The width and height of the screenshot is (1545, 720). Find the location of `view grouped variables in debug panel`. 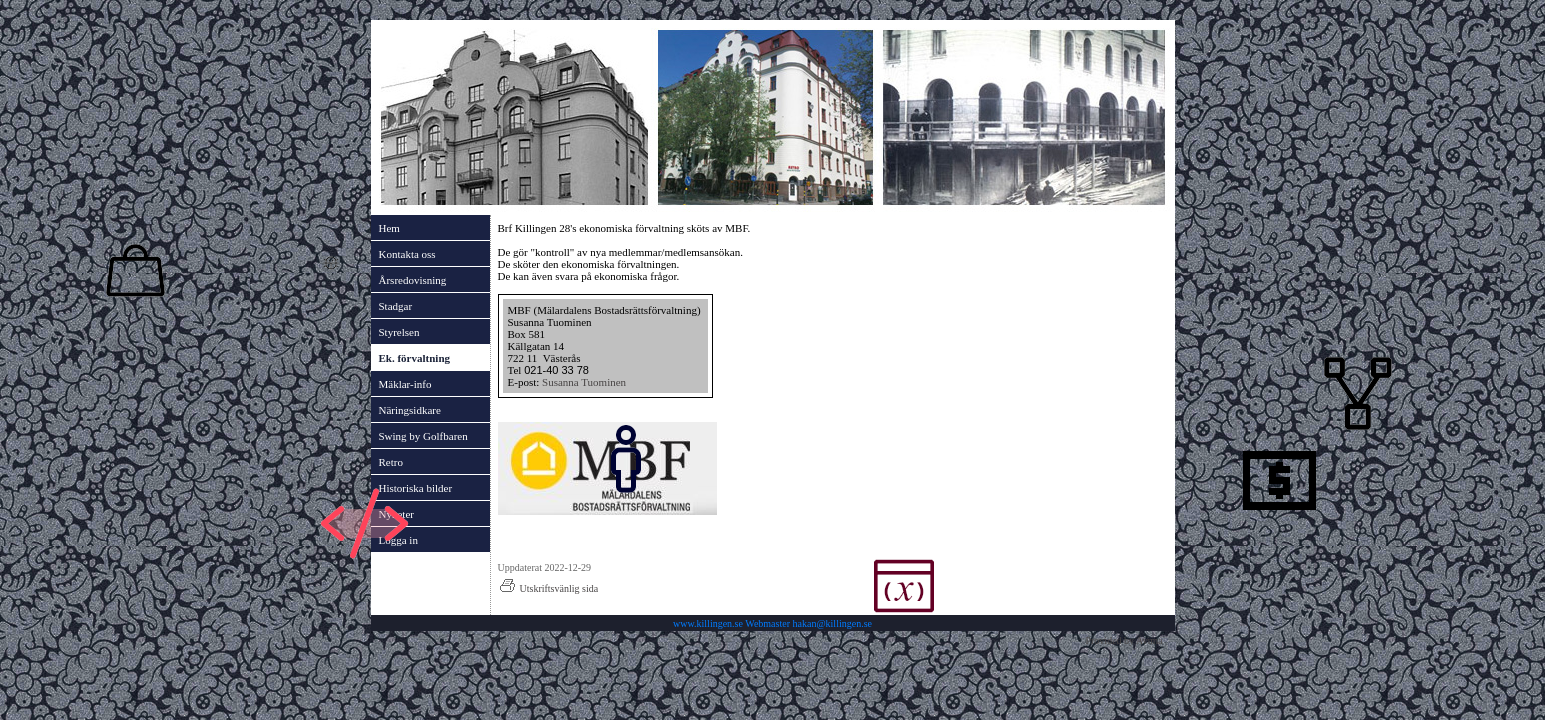

view grouped variables in debug panel is located at coordinates (904, 586).